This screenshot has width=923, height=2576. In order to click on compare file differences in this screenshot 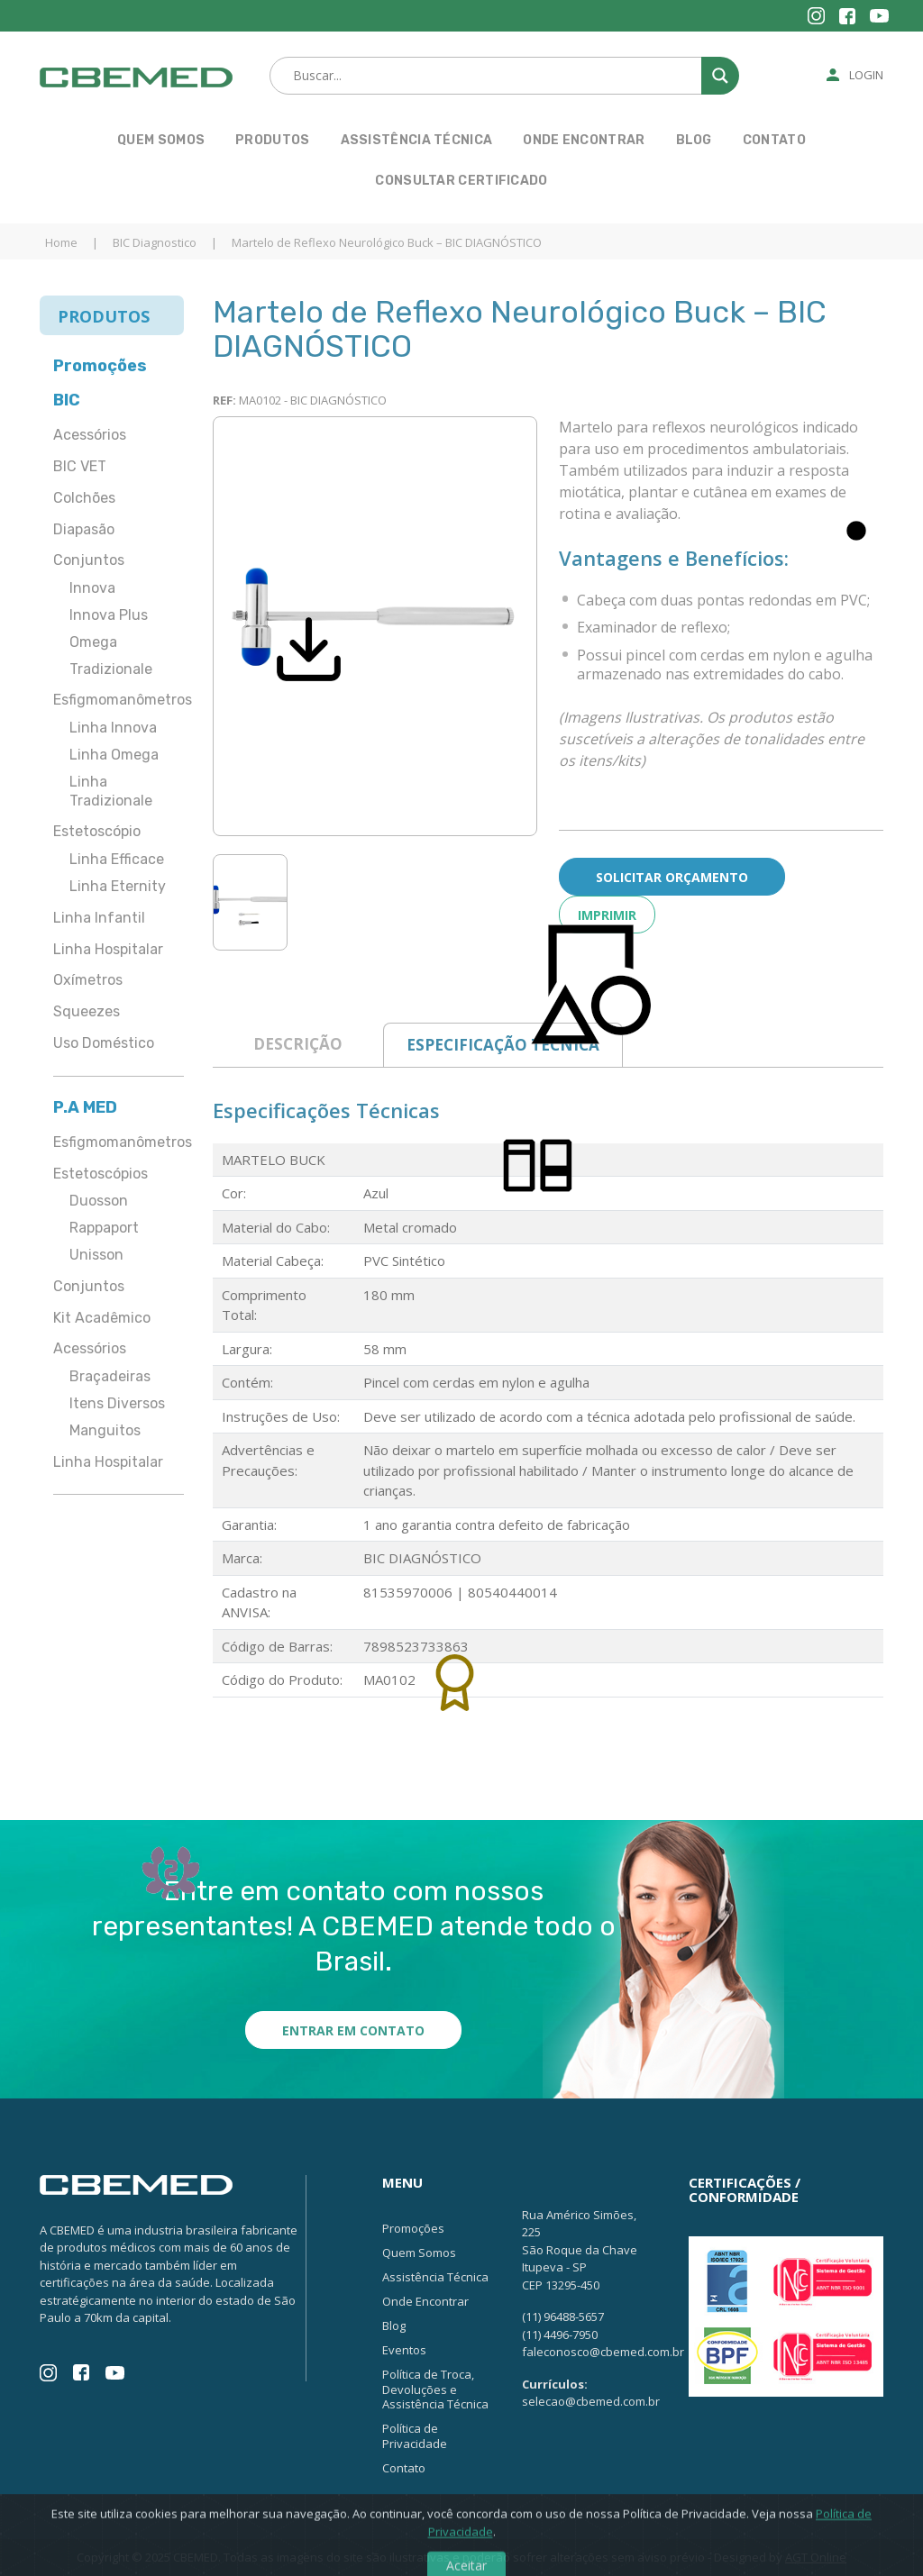, I will do `click(535, 1165)`.